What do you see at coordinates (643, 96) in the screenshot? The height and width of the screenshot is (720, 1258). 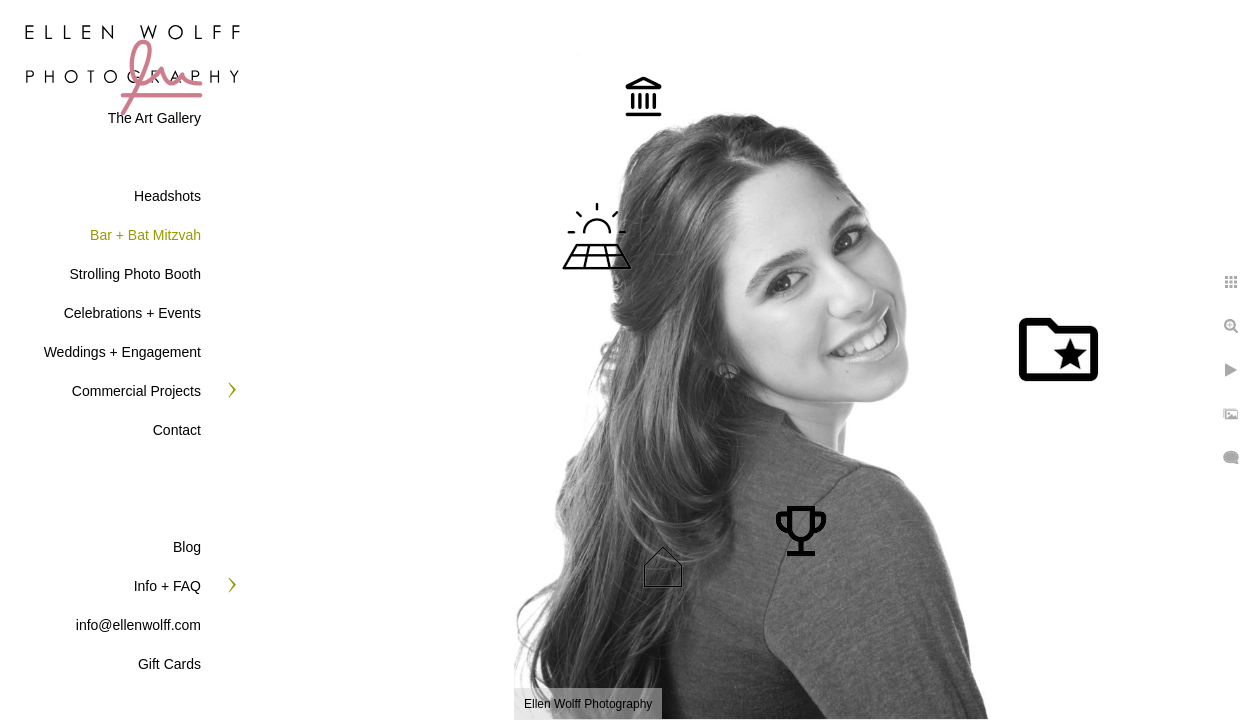 I see `view nearby landmarks or points of interest` at bounding box center [643, 96].